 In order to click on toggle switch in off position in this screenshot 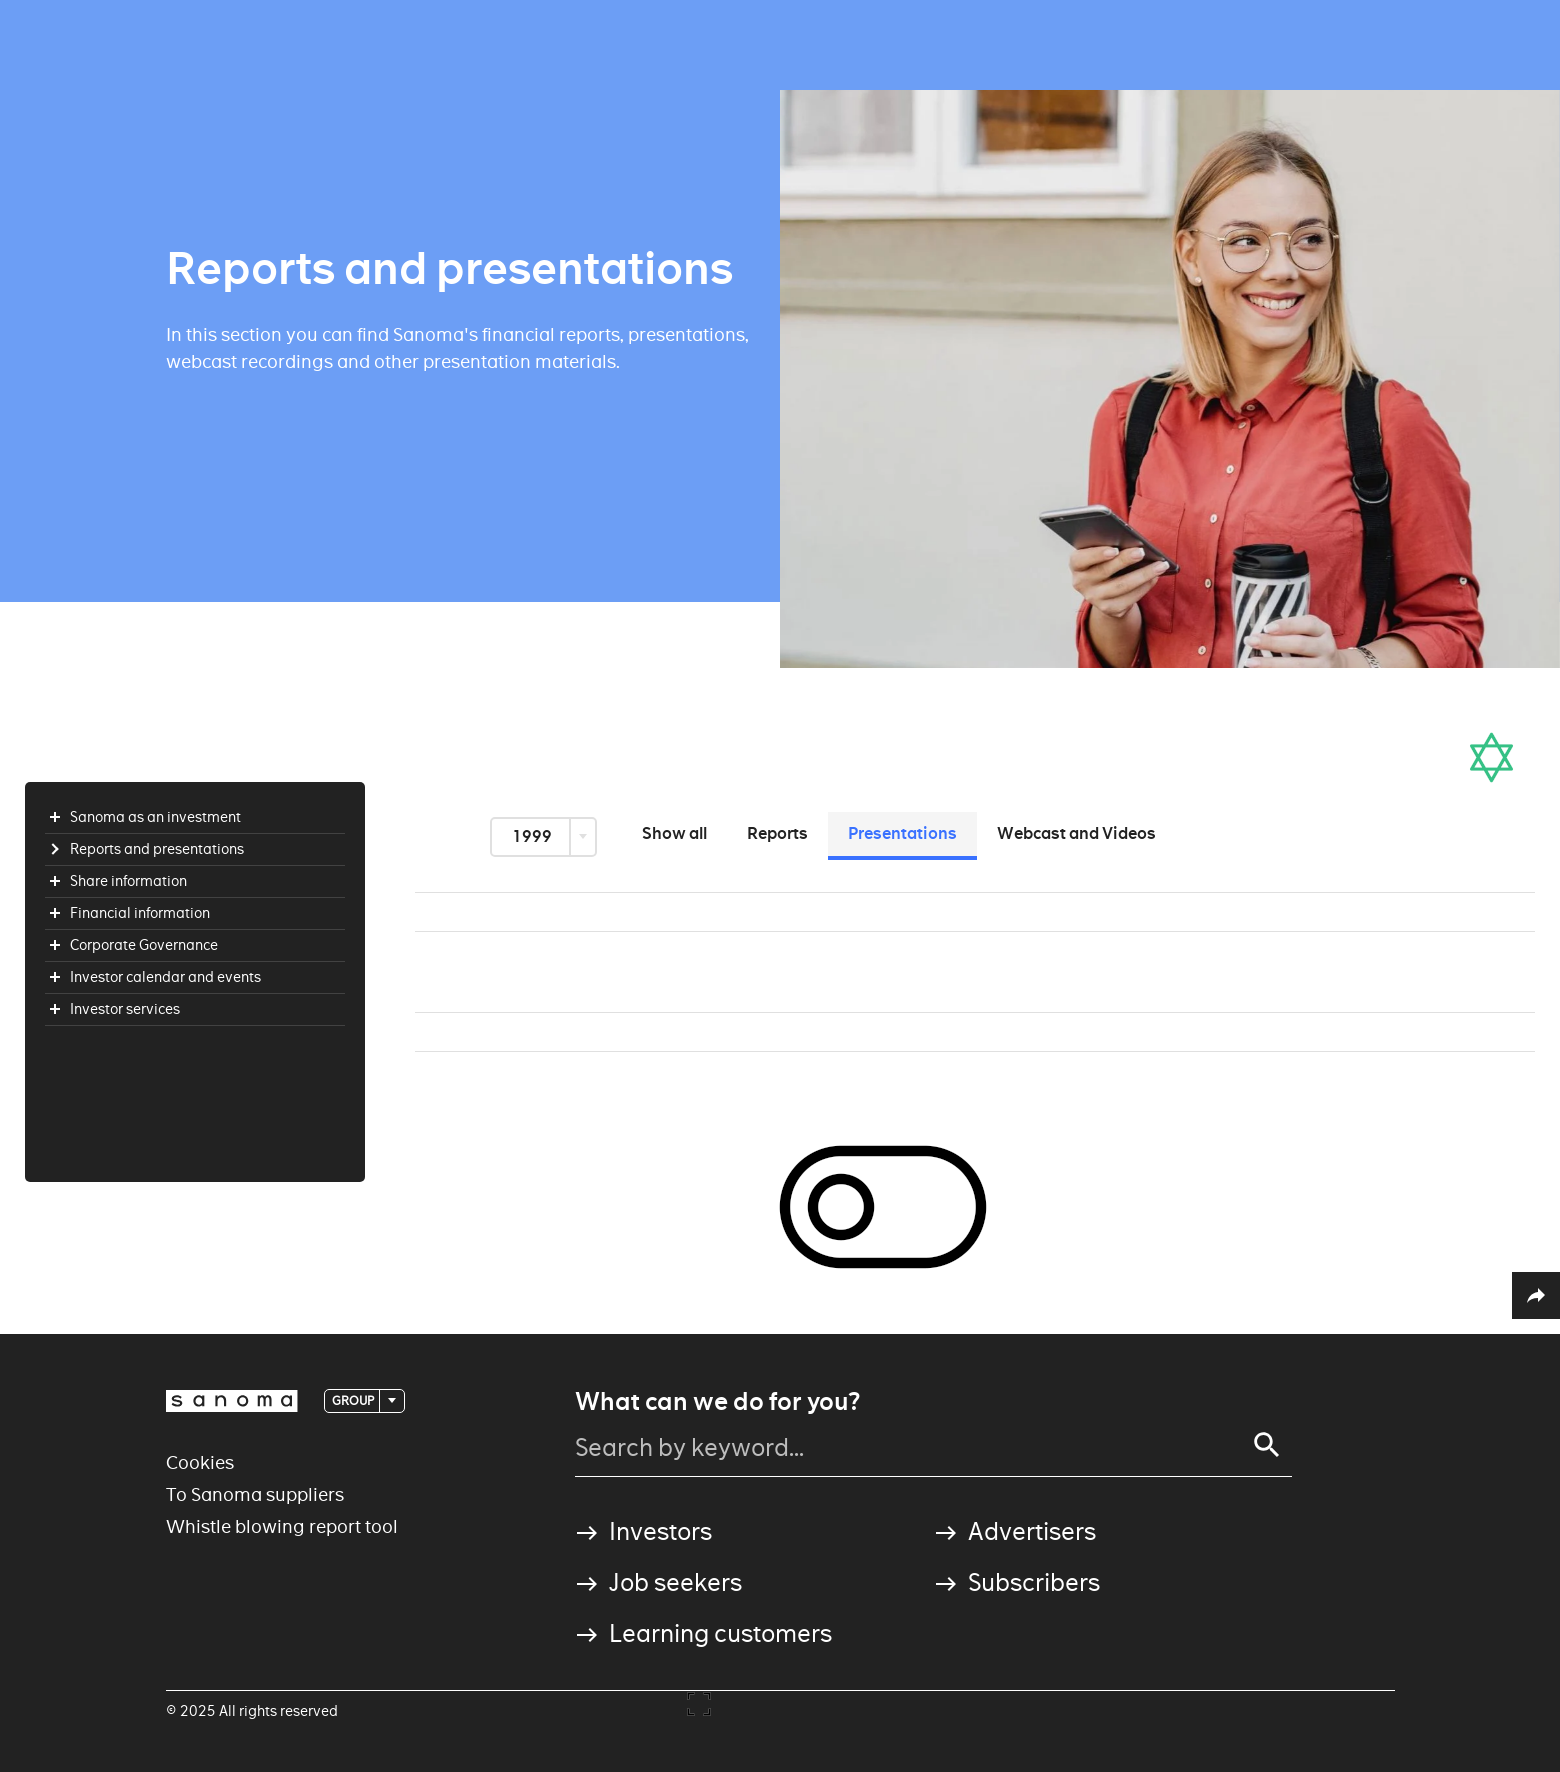, I will do `click(883, 1207)`.